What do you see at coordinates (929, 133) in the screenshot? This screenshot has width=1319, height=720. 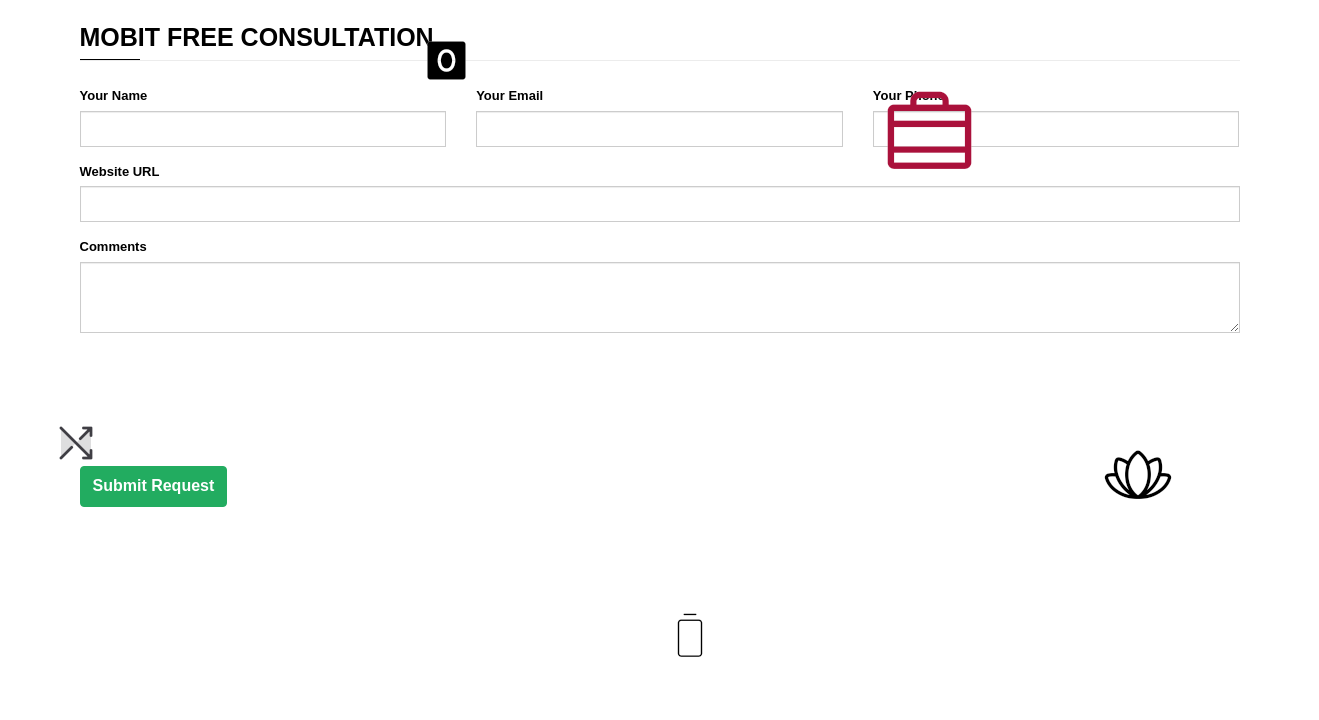 I see `access work or business documents` at bounding box center [929, 133].